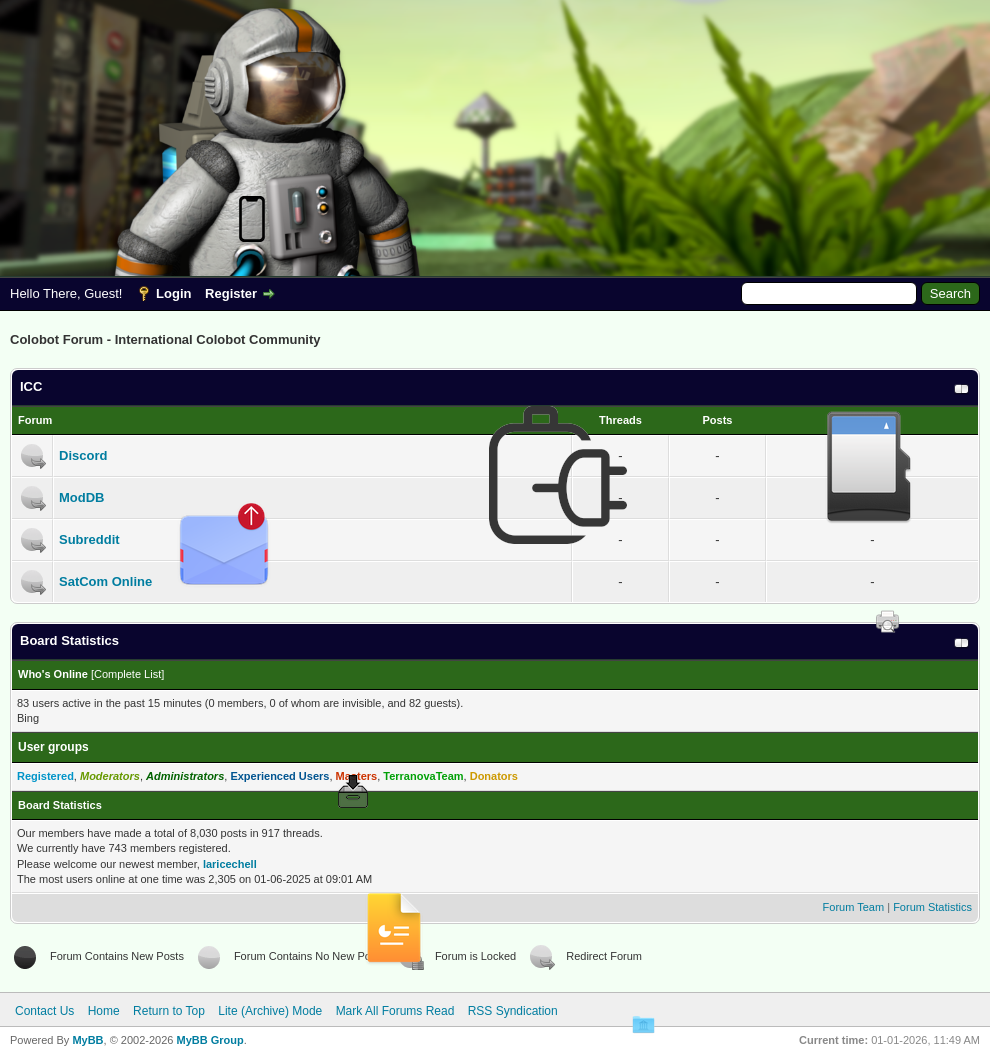  What do you see at coordinates (252, 219) in the screenshot?
I see `iPhone with Face ID in device sidebar` at bounding box center [252, 219].